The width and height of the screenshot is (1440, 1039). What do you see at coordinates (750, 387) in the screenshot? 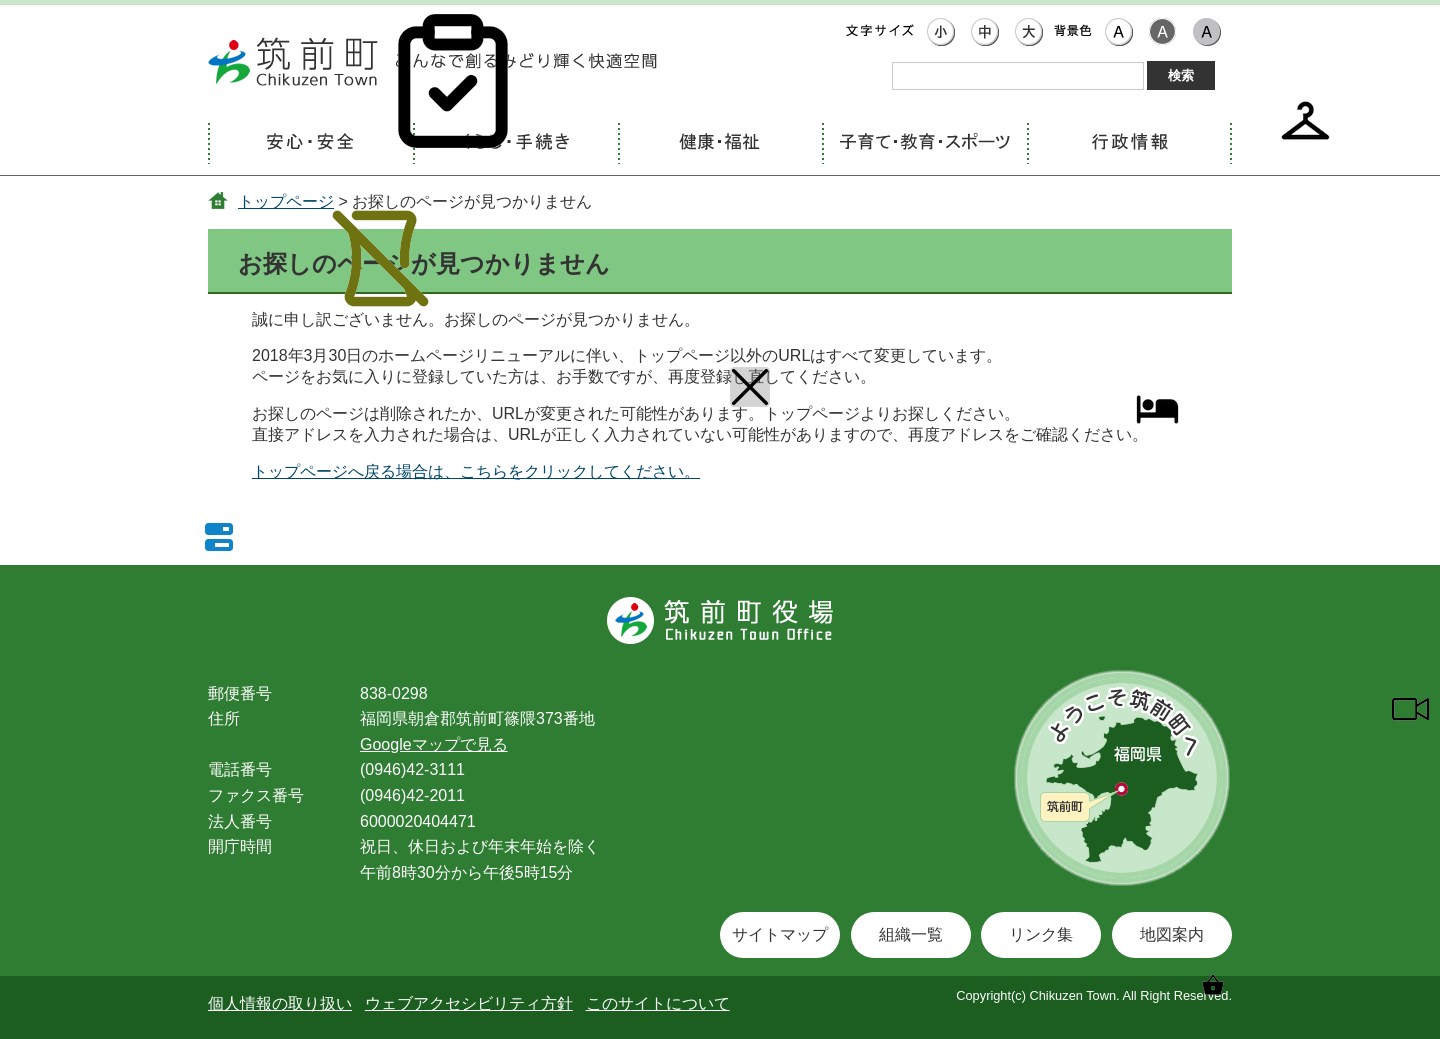
I see `close the current window or dialog` at bounding box center [750, 387].